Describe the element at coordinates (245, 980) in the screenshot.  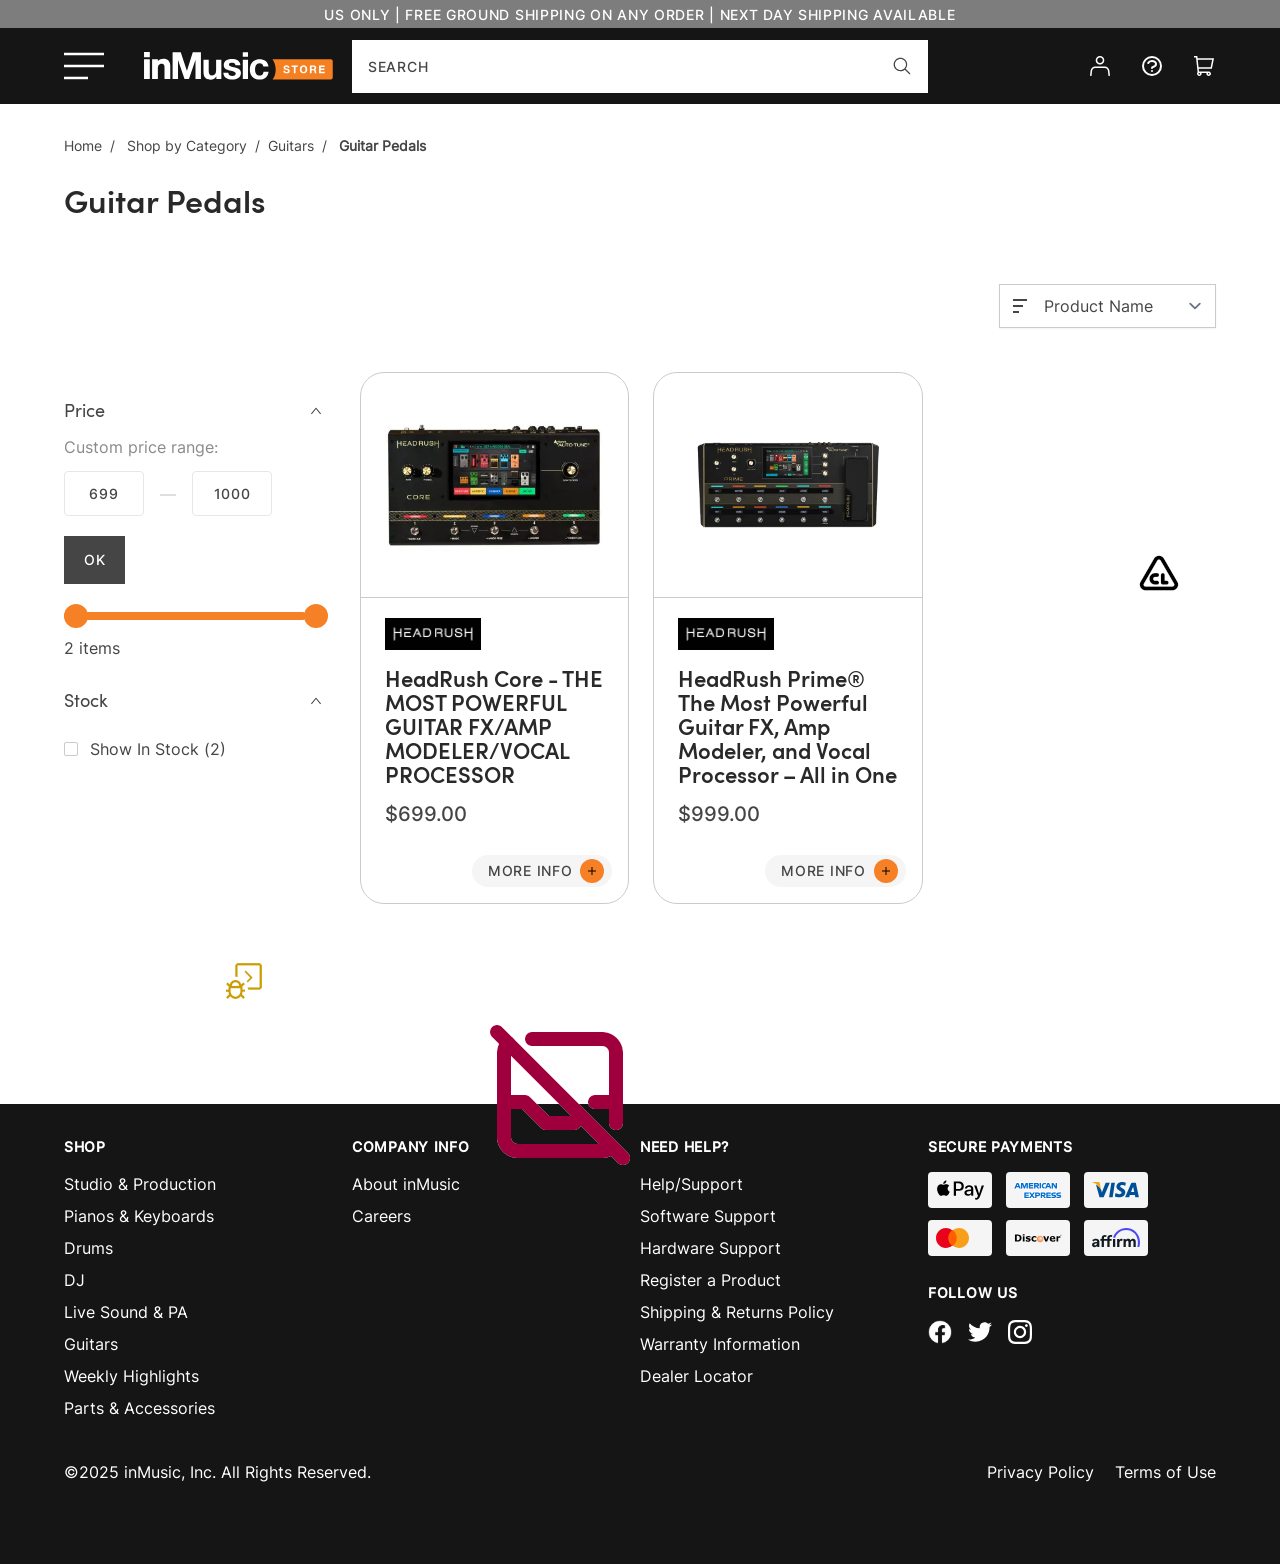
I see `open the debug console` at that location.